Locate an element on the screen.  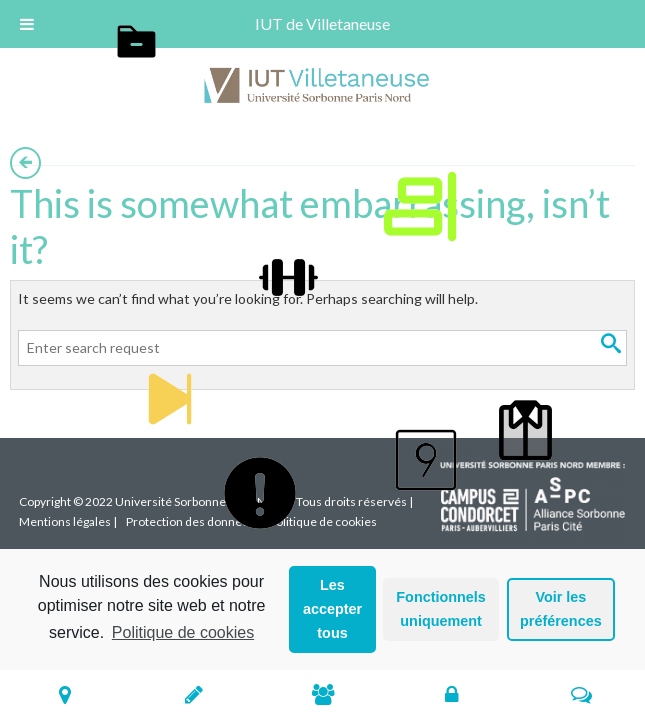
align text to the right is located at coordinates (421, 206).